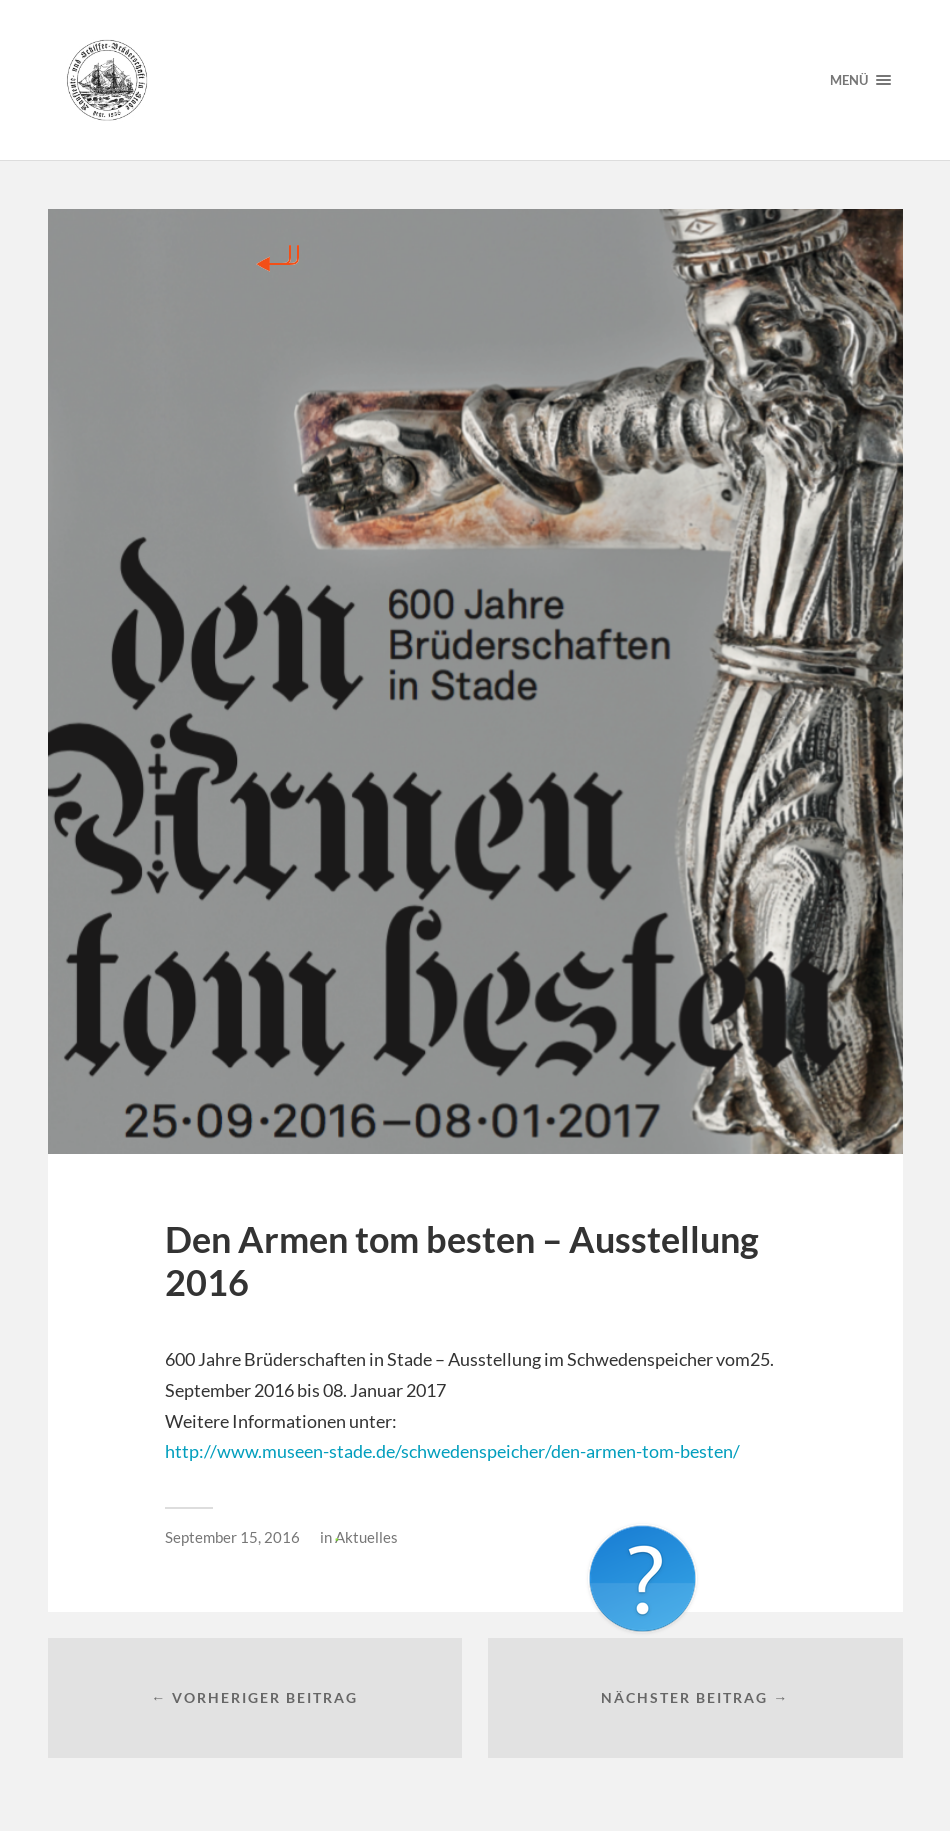 The image size is (950, 1831). I want to click on reply all to an email message, so click(277, 255).